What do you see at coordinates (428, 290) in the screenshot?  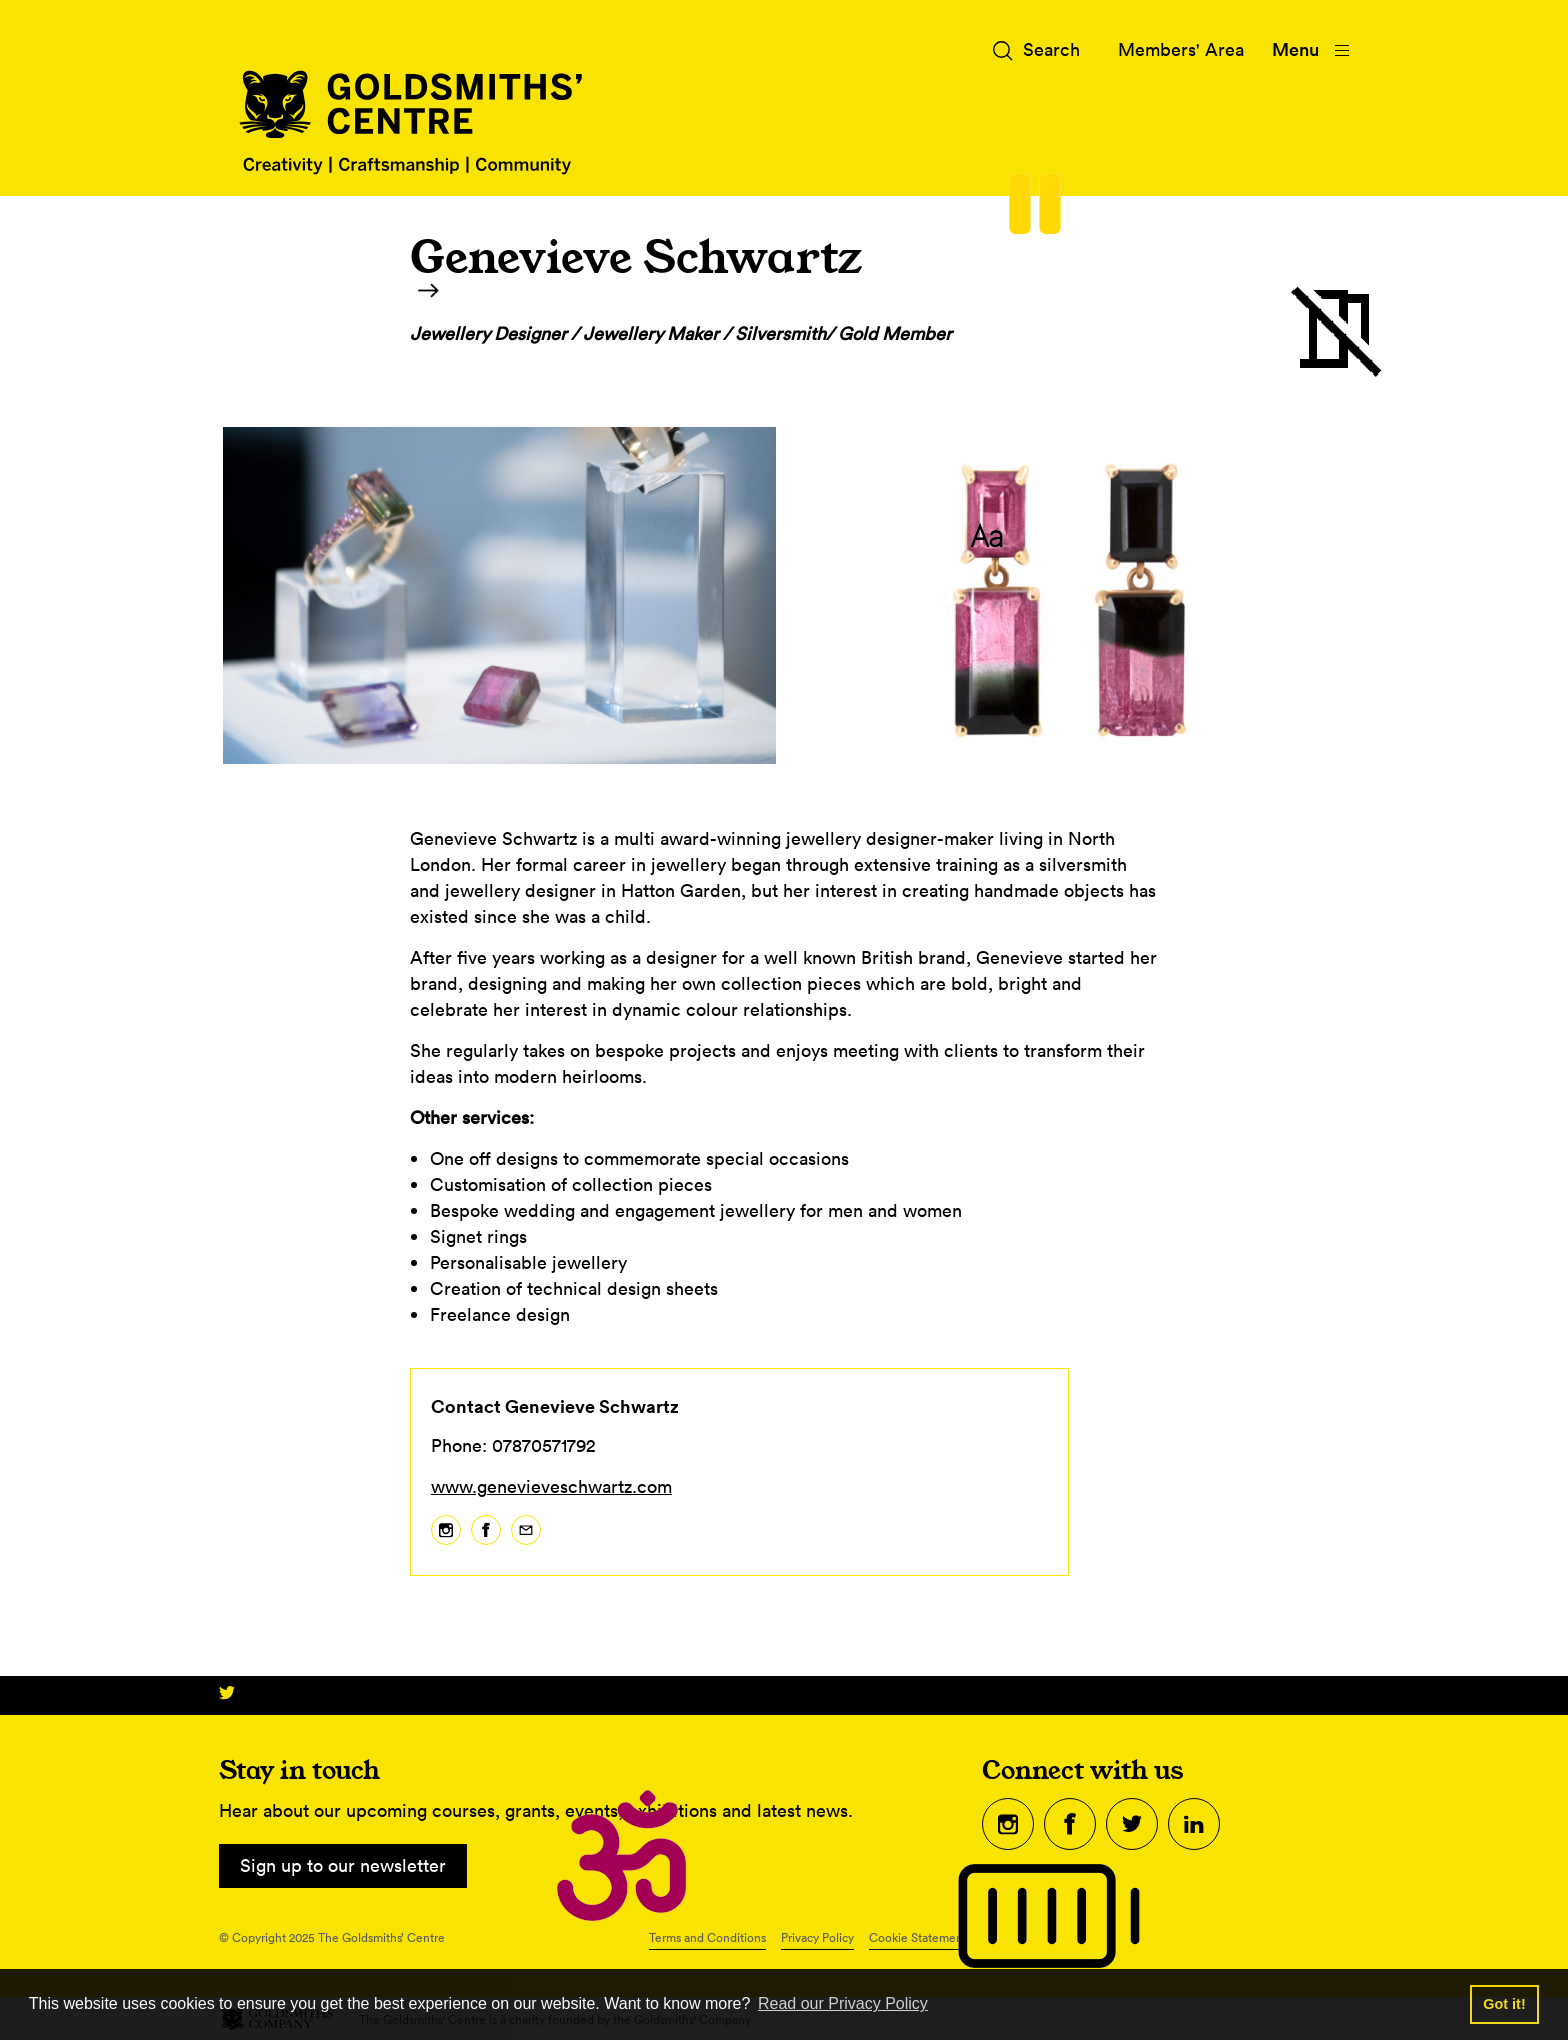 I see `navigate to the next item or screen` at bounding box center [428, 290].